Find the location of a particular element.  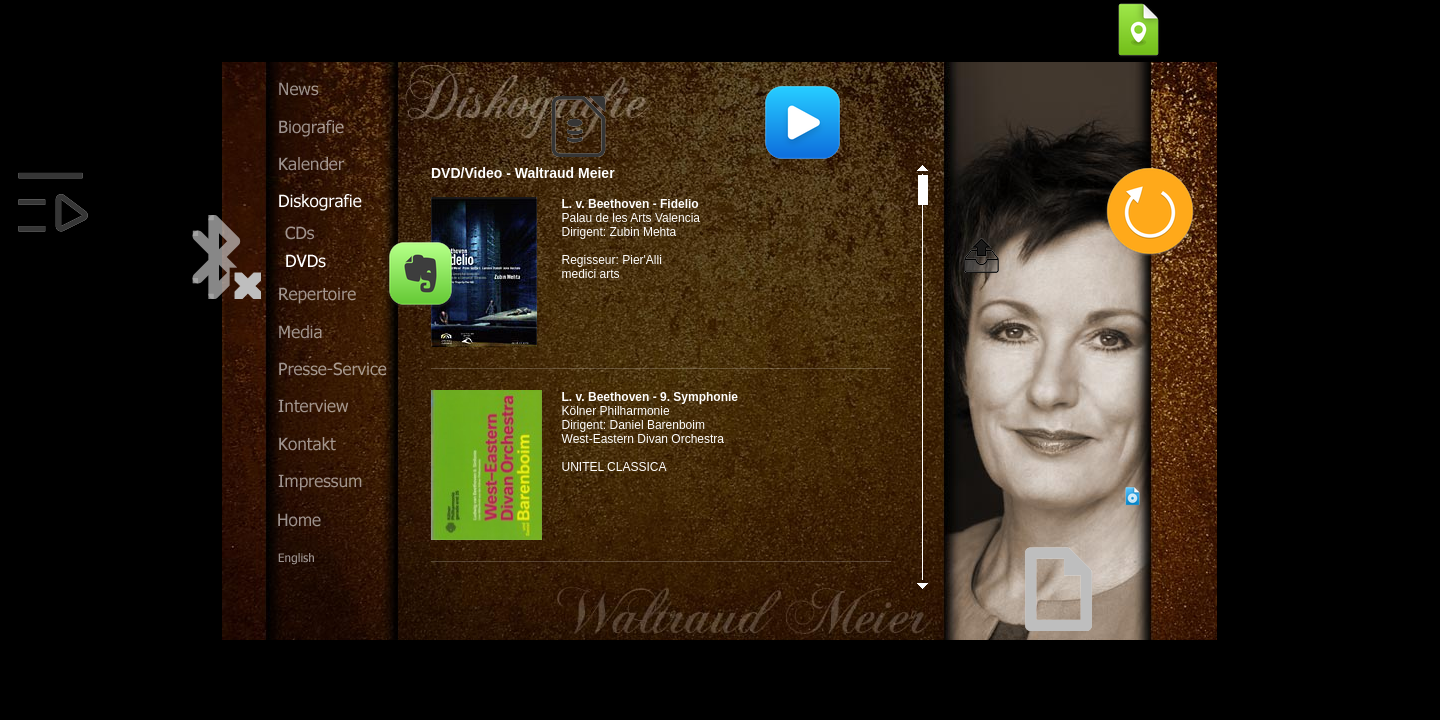

view or manage the play queue is located at coordinates (50, 199).